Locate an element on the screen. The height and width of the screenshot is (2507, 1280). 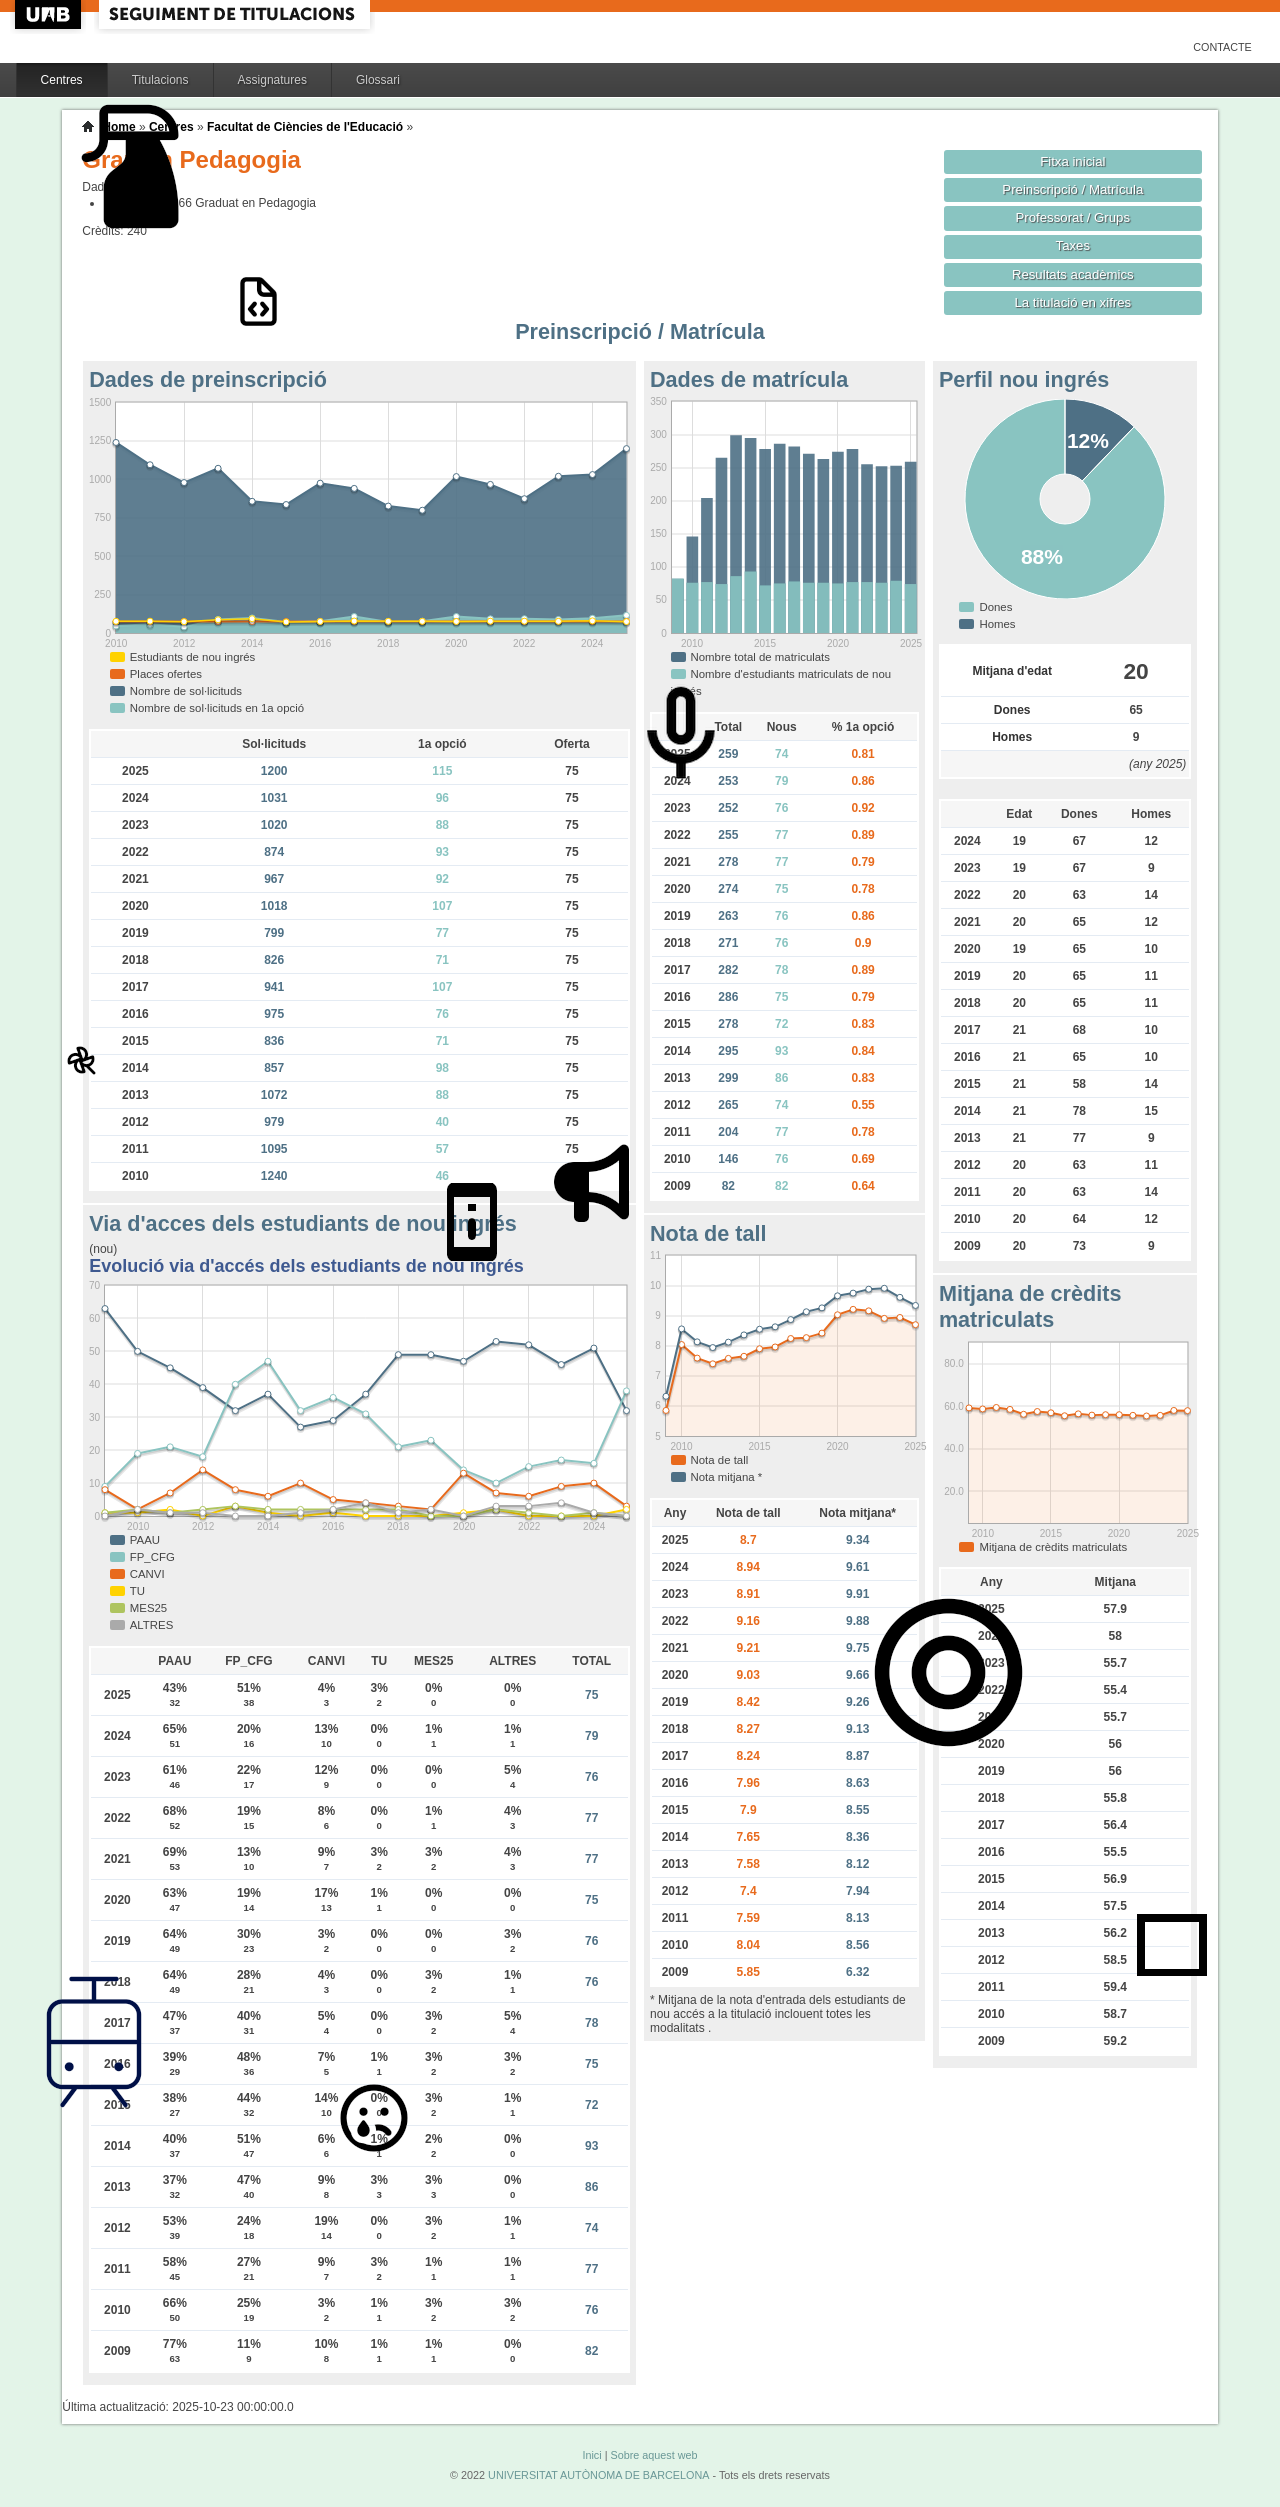
crop image to 3:2 aspect ratio is located at coordinates (1172, 1945).